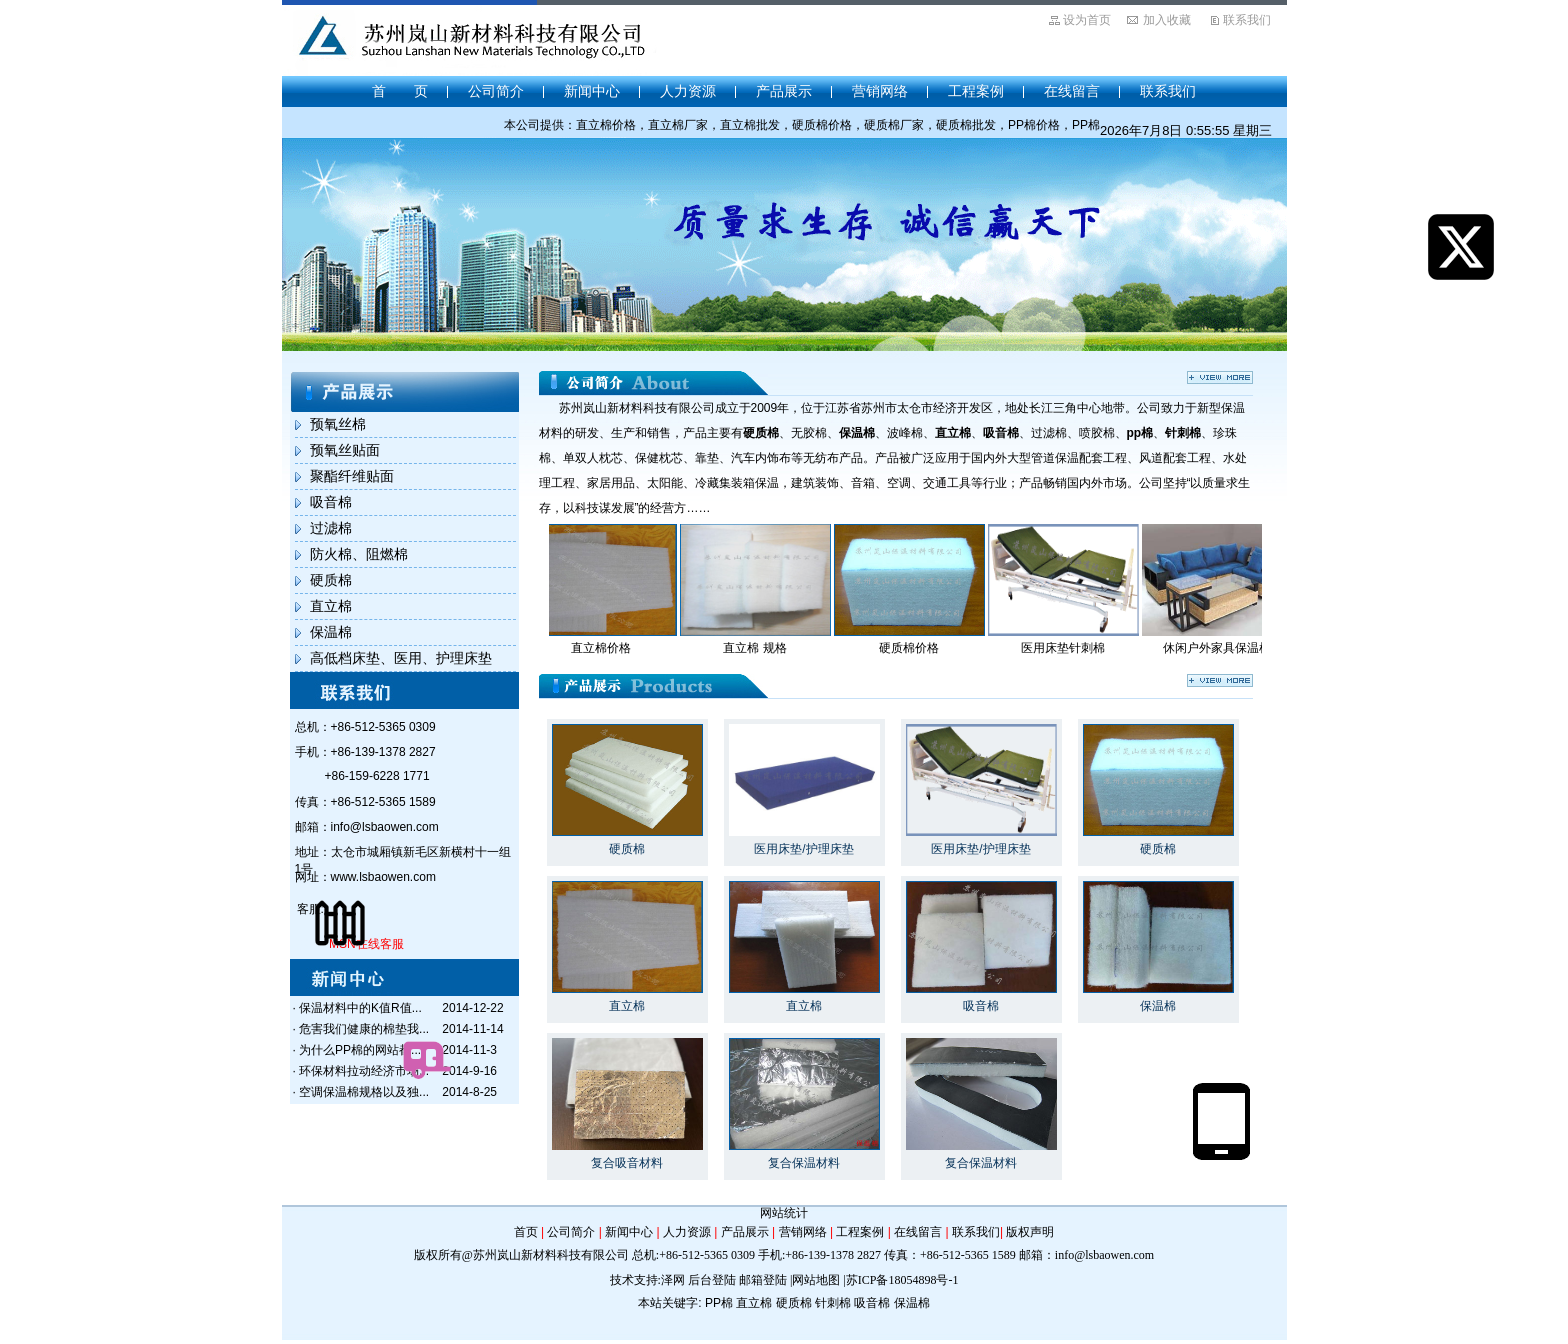 Image resolution: width=1568 pixels, height=1344 pixels. What do you see at coordinates (426, 1059) in the screenshot?
I see `browse caravan or RV rental options` at bounding box center [426, 1059].